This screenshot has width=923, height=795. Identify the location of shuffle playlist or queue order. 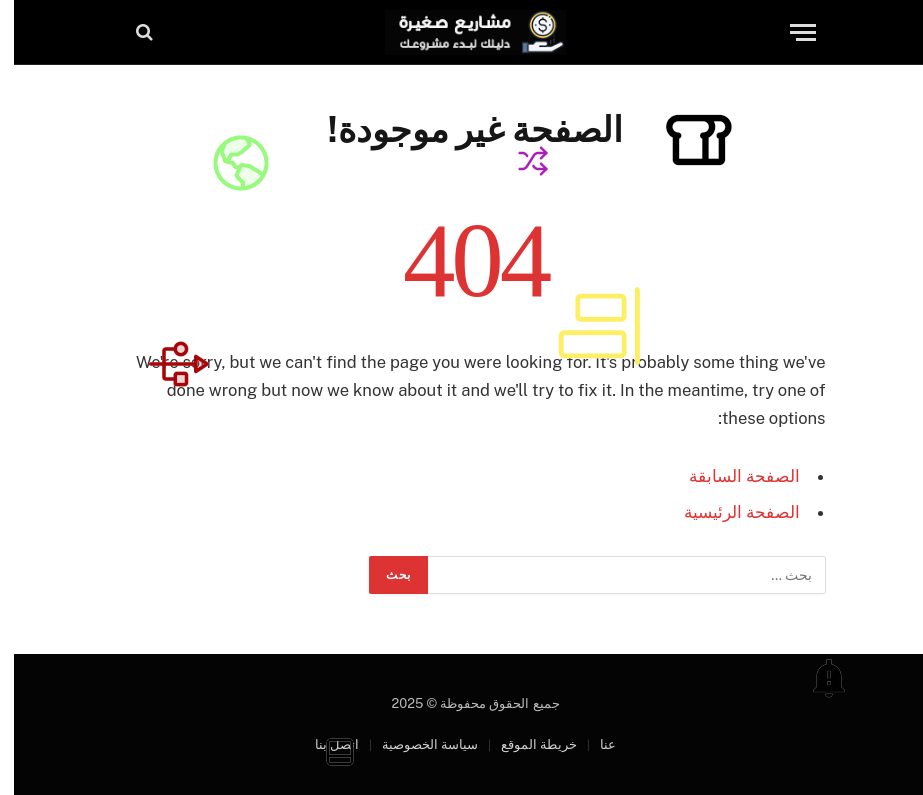
(533, 161).